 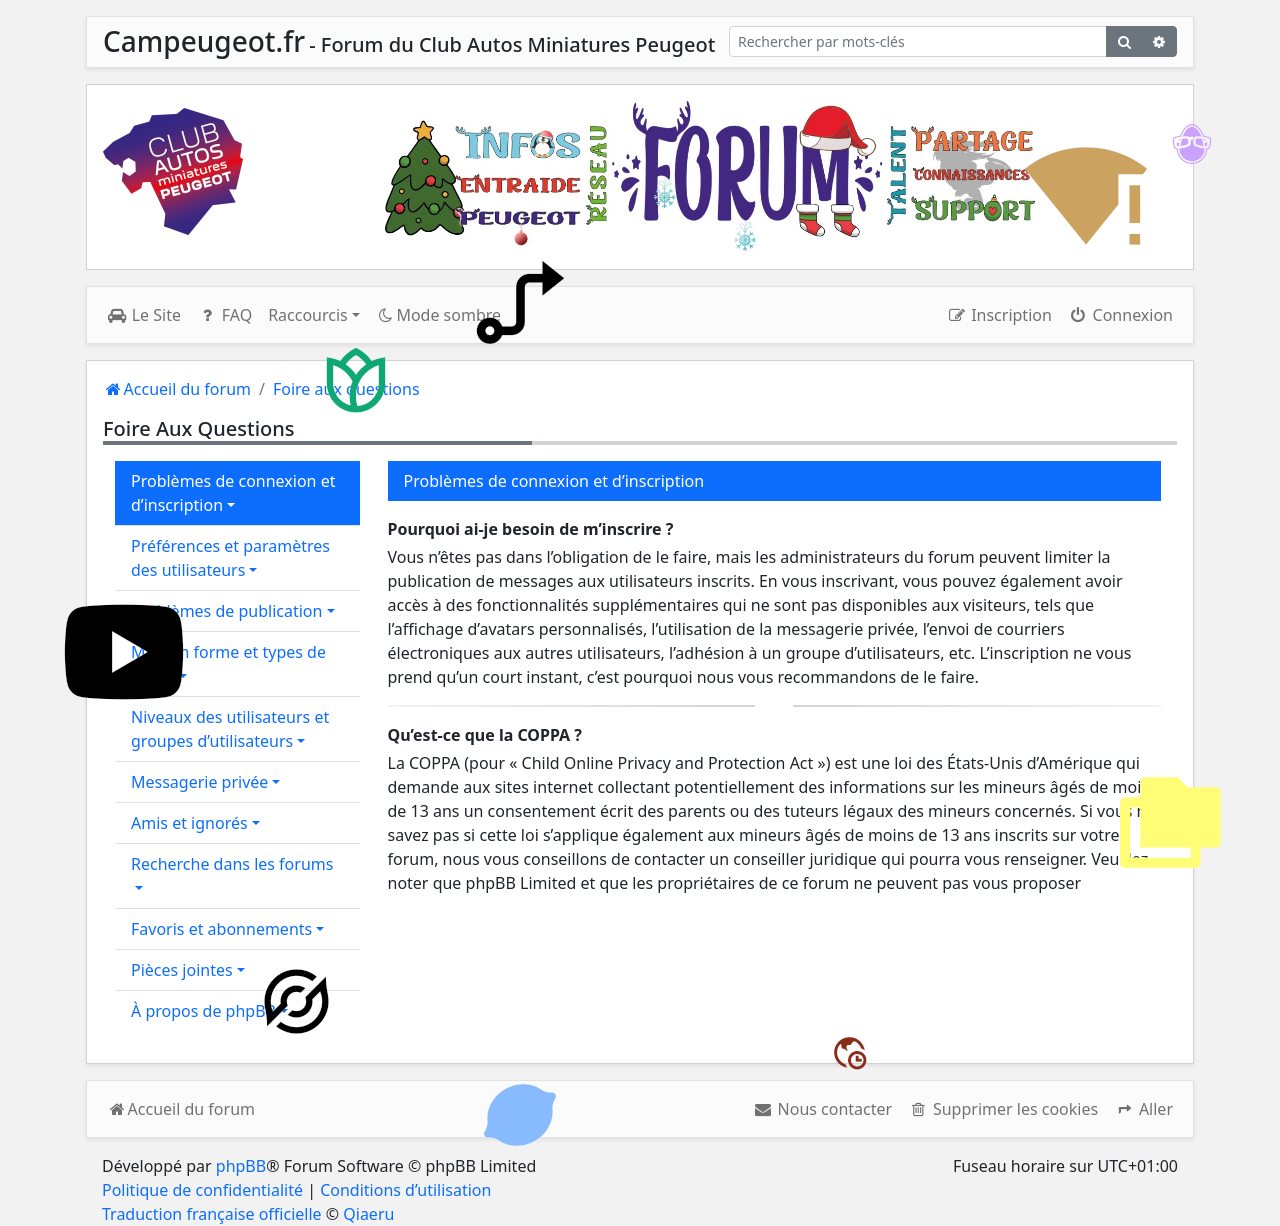 I want to click on access nature or garden-related features, so click(x=356, y=380).